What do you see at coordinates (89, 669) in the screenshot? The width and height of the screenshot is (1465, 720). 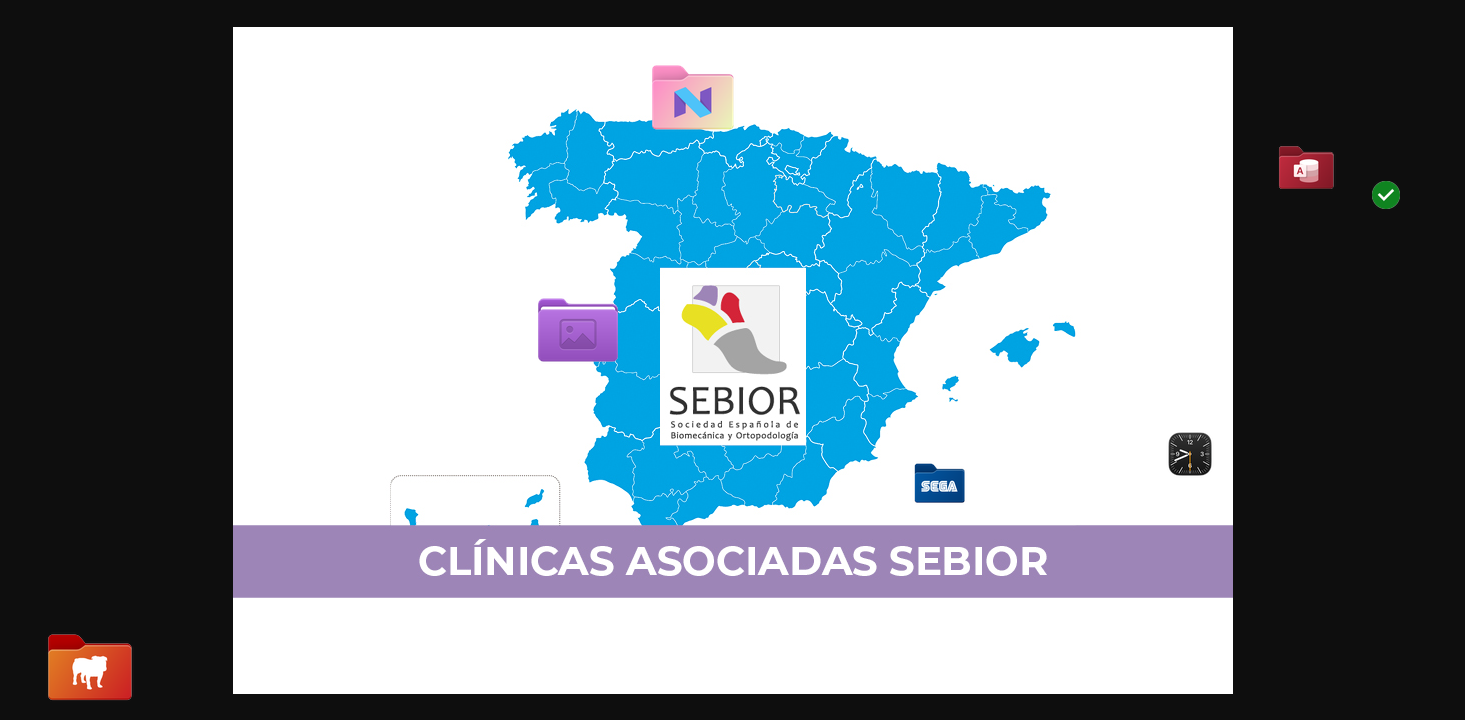 I see `open bullguard antivirus folder` at bounding box center [89, 669].